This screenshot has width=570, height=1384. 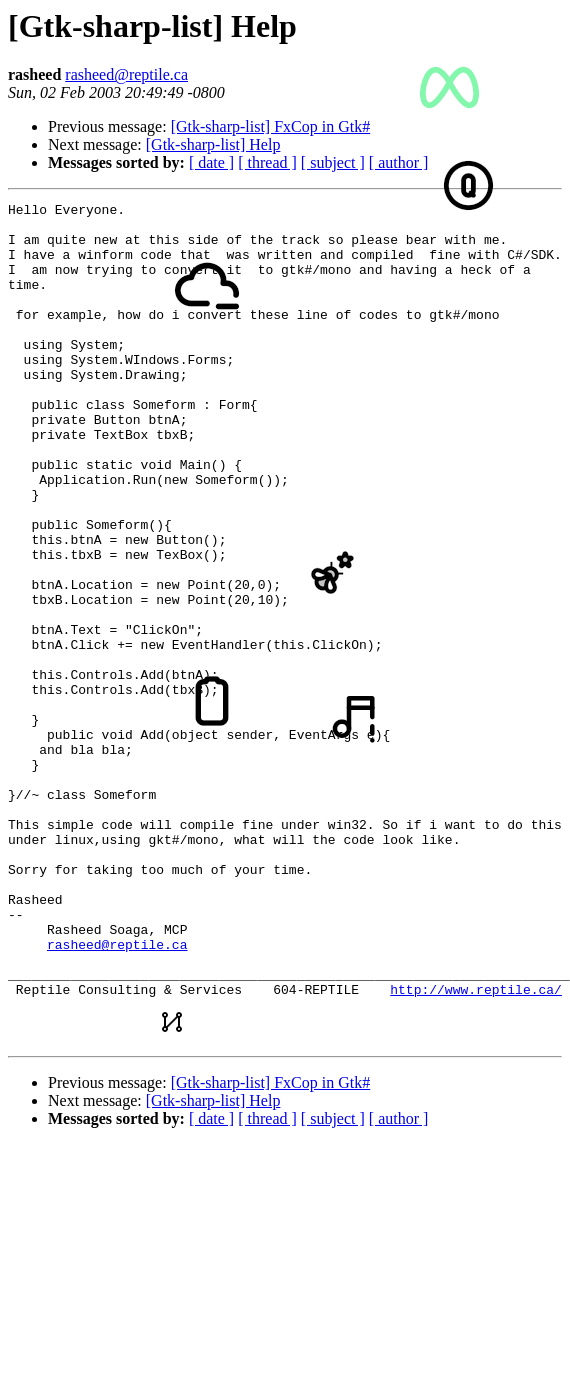 I want to click on remove from cloud storage, so click(x=207, y=286).